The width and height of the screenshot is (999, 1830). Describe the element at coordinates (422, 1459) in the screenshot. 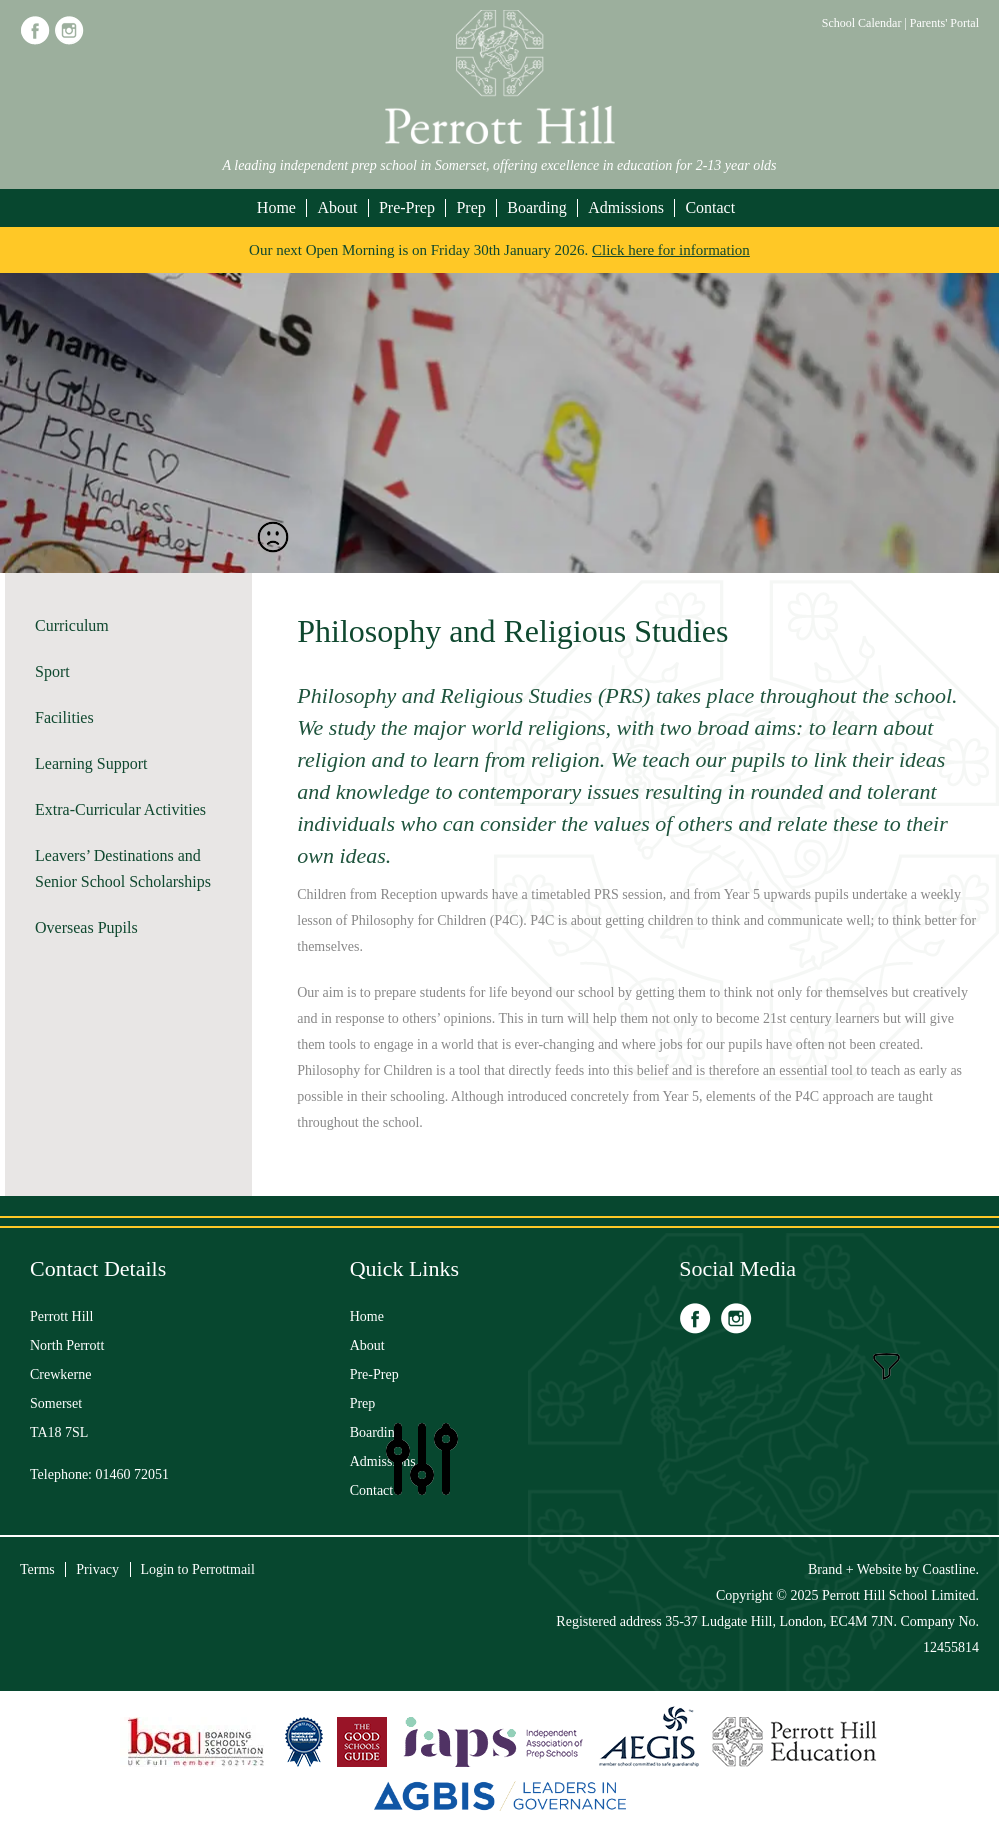

I see `adjust settings or preferences` at that location.